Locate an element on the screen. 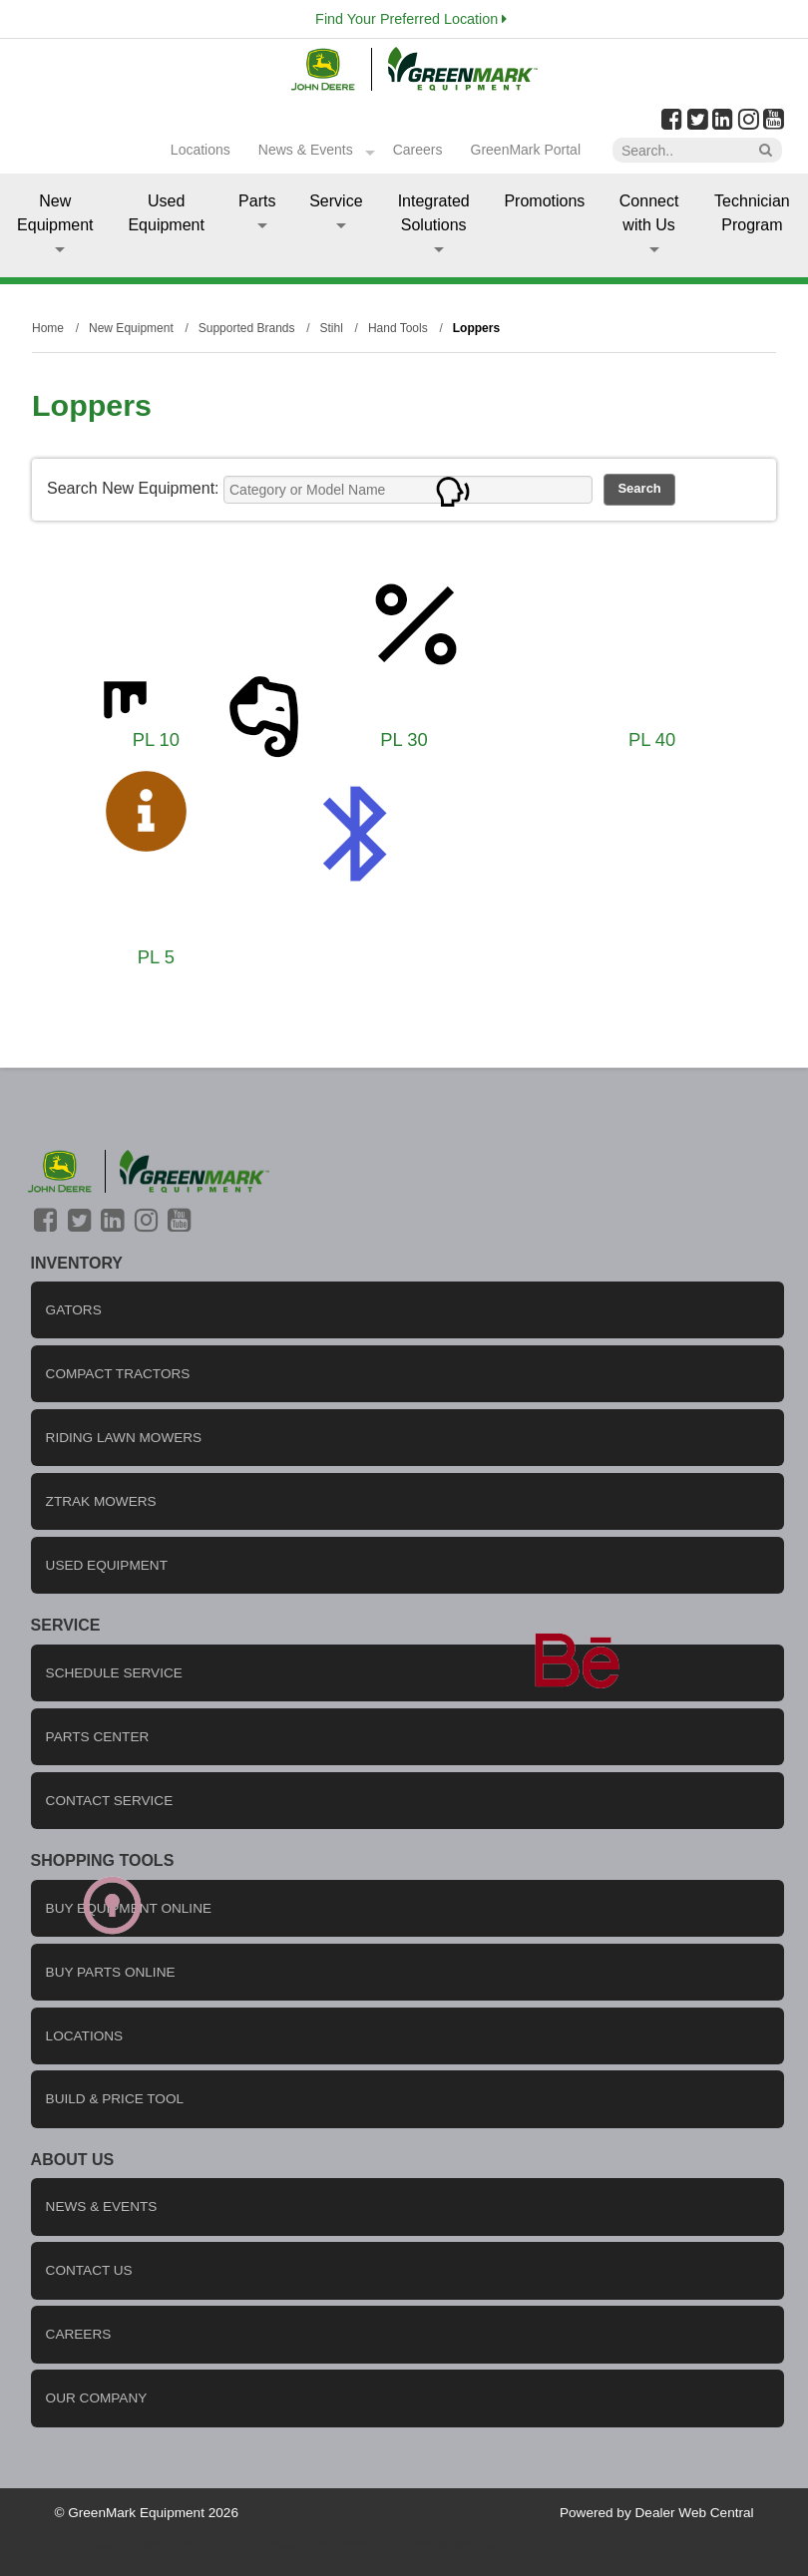  visit behance profile or portfolio is located at coordinates (577, 1659).